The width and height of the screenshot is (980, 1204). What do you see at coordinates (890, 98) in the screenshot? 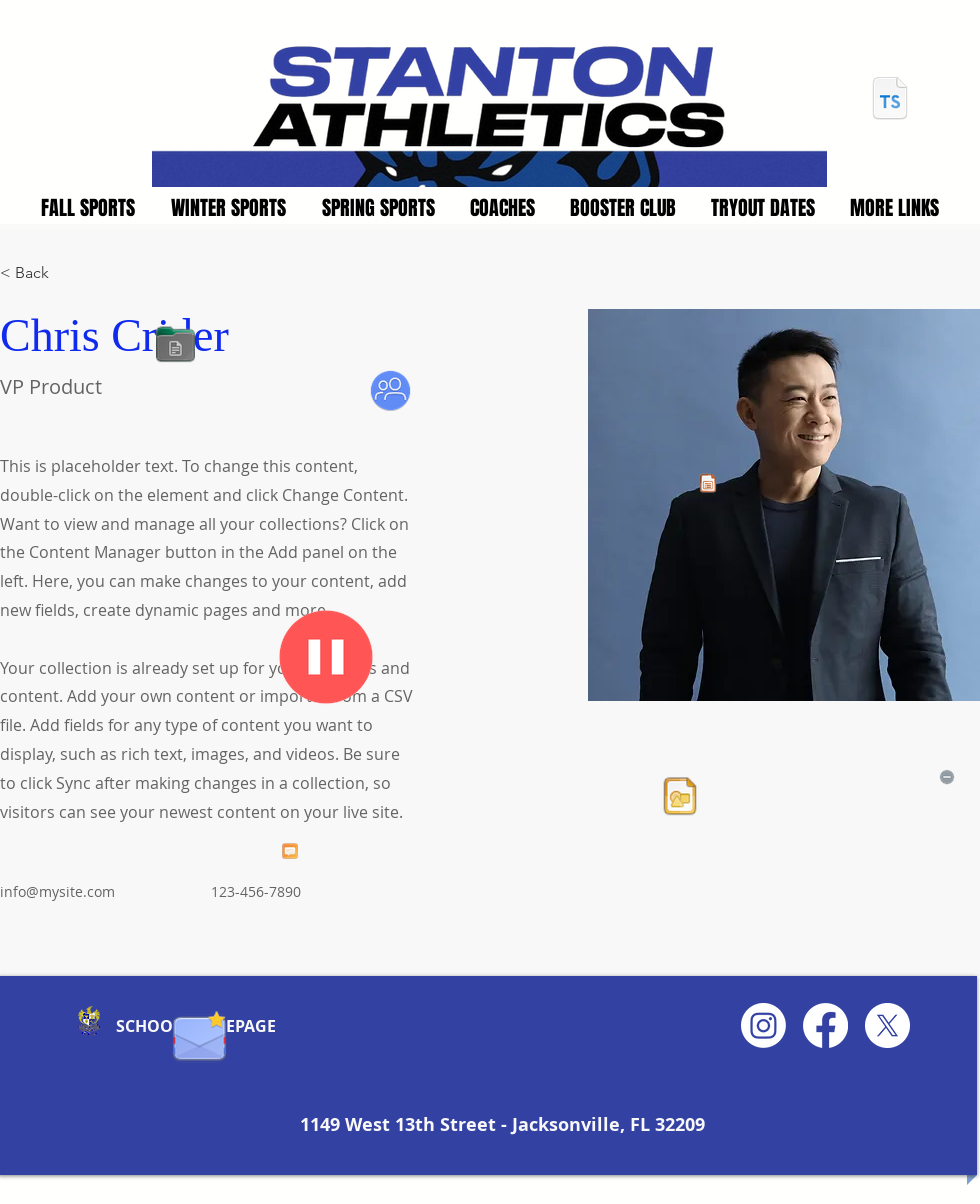
I see `a typescript source code file` at bounding box center [890, 98].